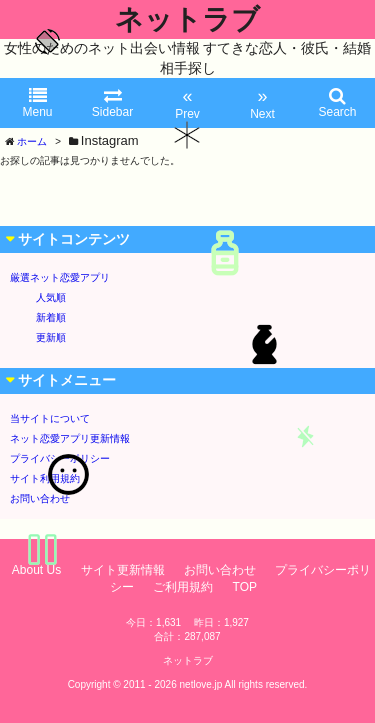 The image size is (375, 723). Describe the element at coordinates (42, 549) in the screenshot. I see `pause media playback` at that location.